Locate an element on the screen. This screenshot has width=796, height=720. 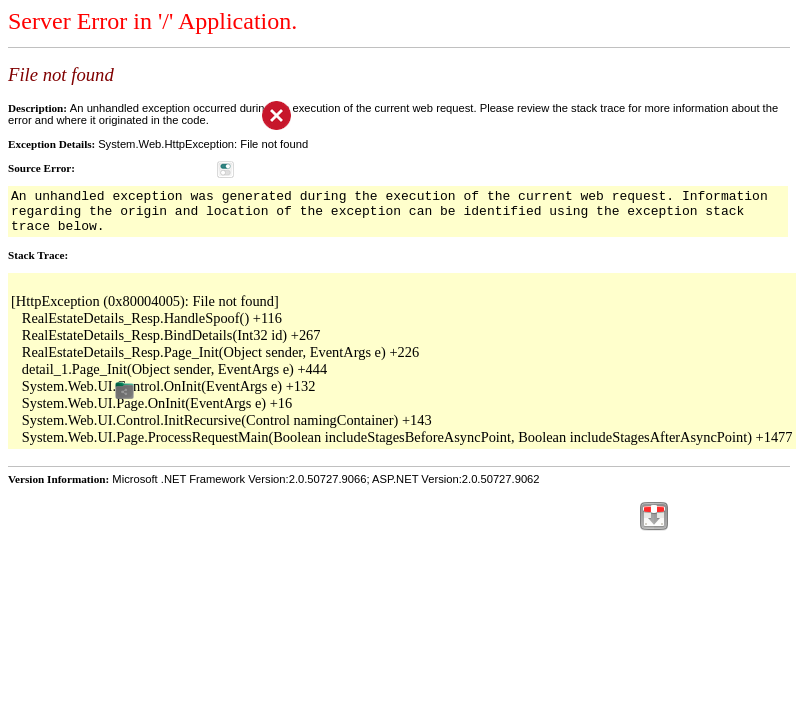
dismiss or cancel a dialog is located at coordinates (276, 115).